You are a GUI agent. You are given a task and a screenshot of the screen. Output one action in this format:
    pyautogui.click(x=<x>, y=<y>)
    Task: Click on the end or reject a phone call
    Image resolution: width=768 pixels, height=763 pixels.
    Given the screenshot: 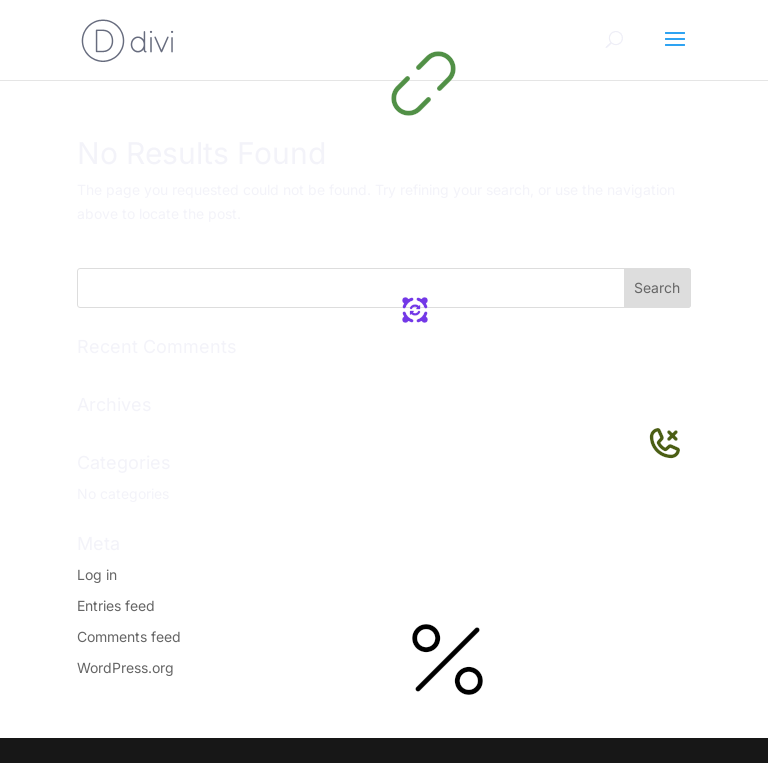 What is the action you would take?
    pyautogui.click(x=665, y=442)
    